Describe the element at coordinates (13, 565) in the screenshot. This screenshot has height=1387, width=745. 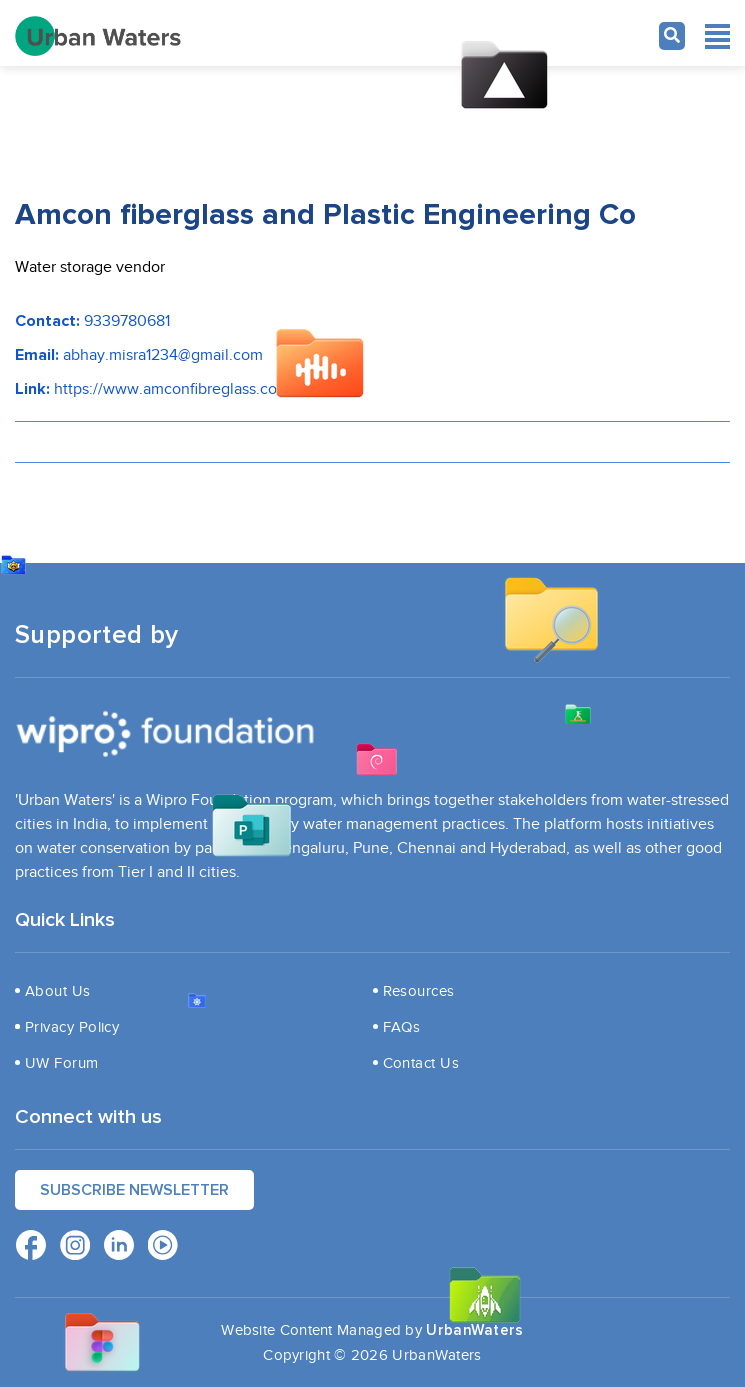
I see `open brawl stars game files folder` at that location.